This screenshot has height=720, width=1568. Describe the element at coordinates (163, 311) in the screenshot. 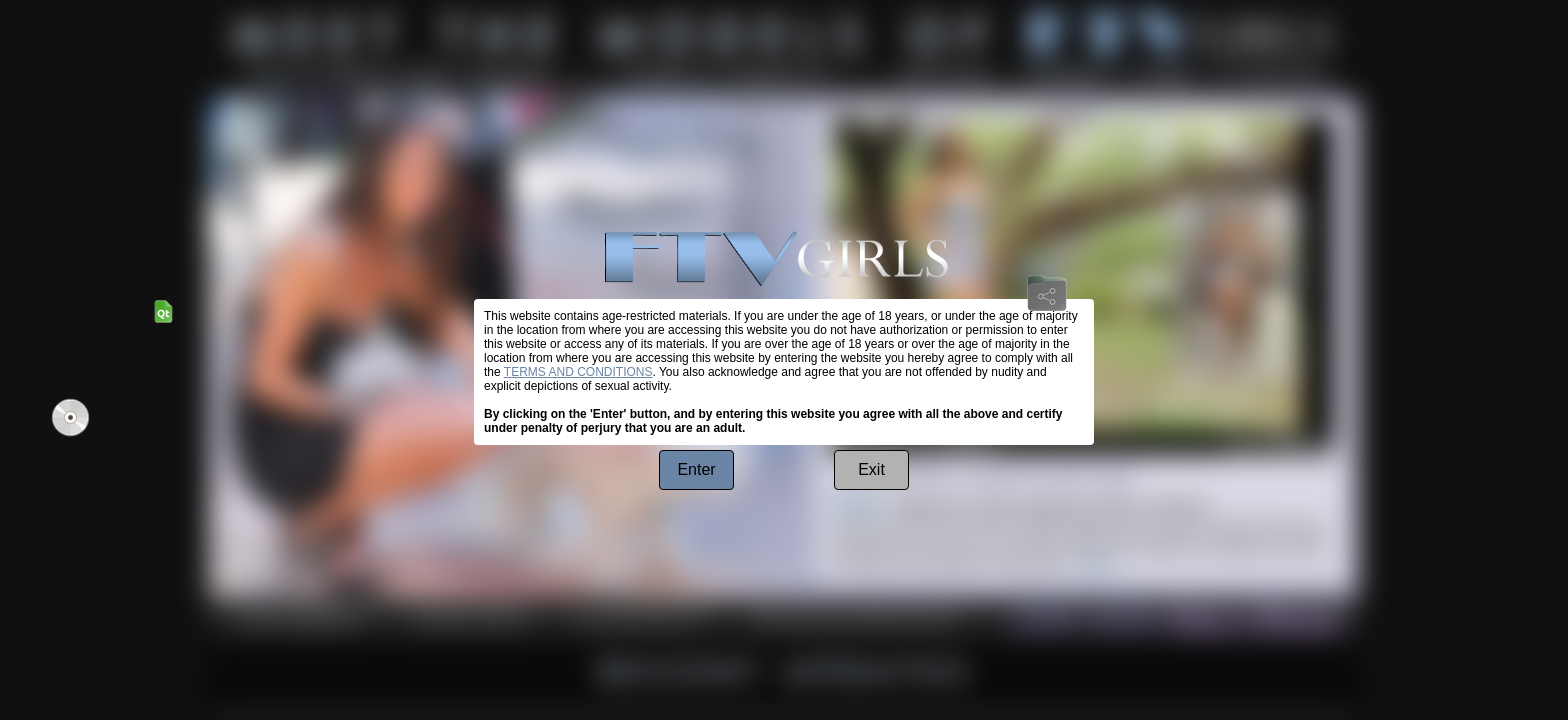

I see `a QML source code file` at that location.